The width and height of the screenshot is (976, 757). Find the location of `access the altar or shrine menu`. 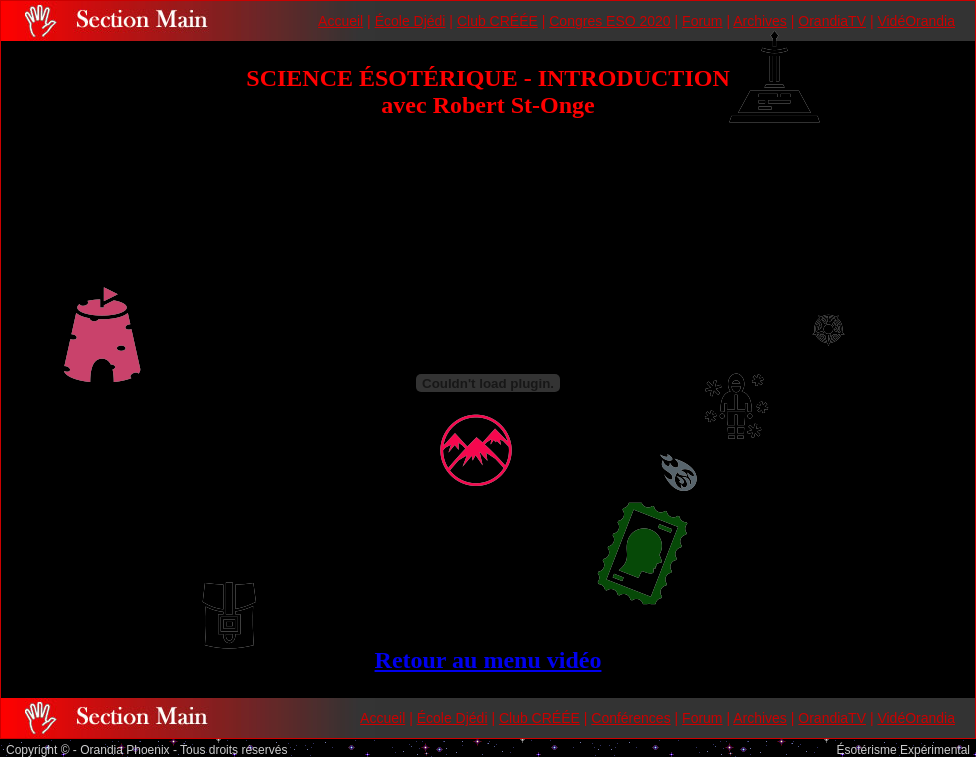

access the altar or shrine menu is located at coordinates (774, 76).